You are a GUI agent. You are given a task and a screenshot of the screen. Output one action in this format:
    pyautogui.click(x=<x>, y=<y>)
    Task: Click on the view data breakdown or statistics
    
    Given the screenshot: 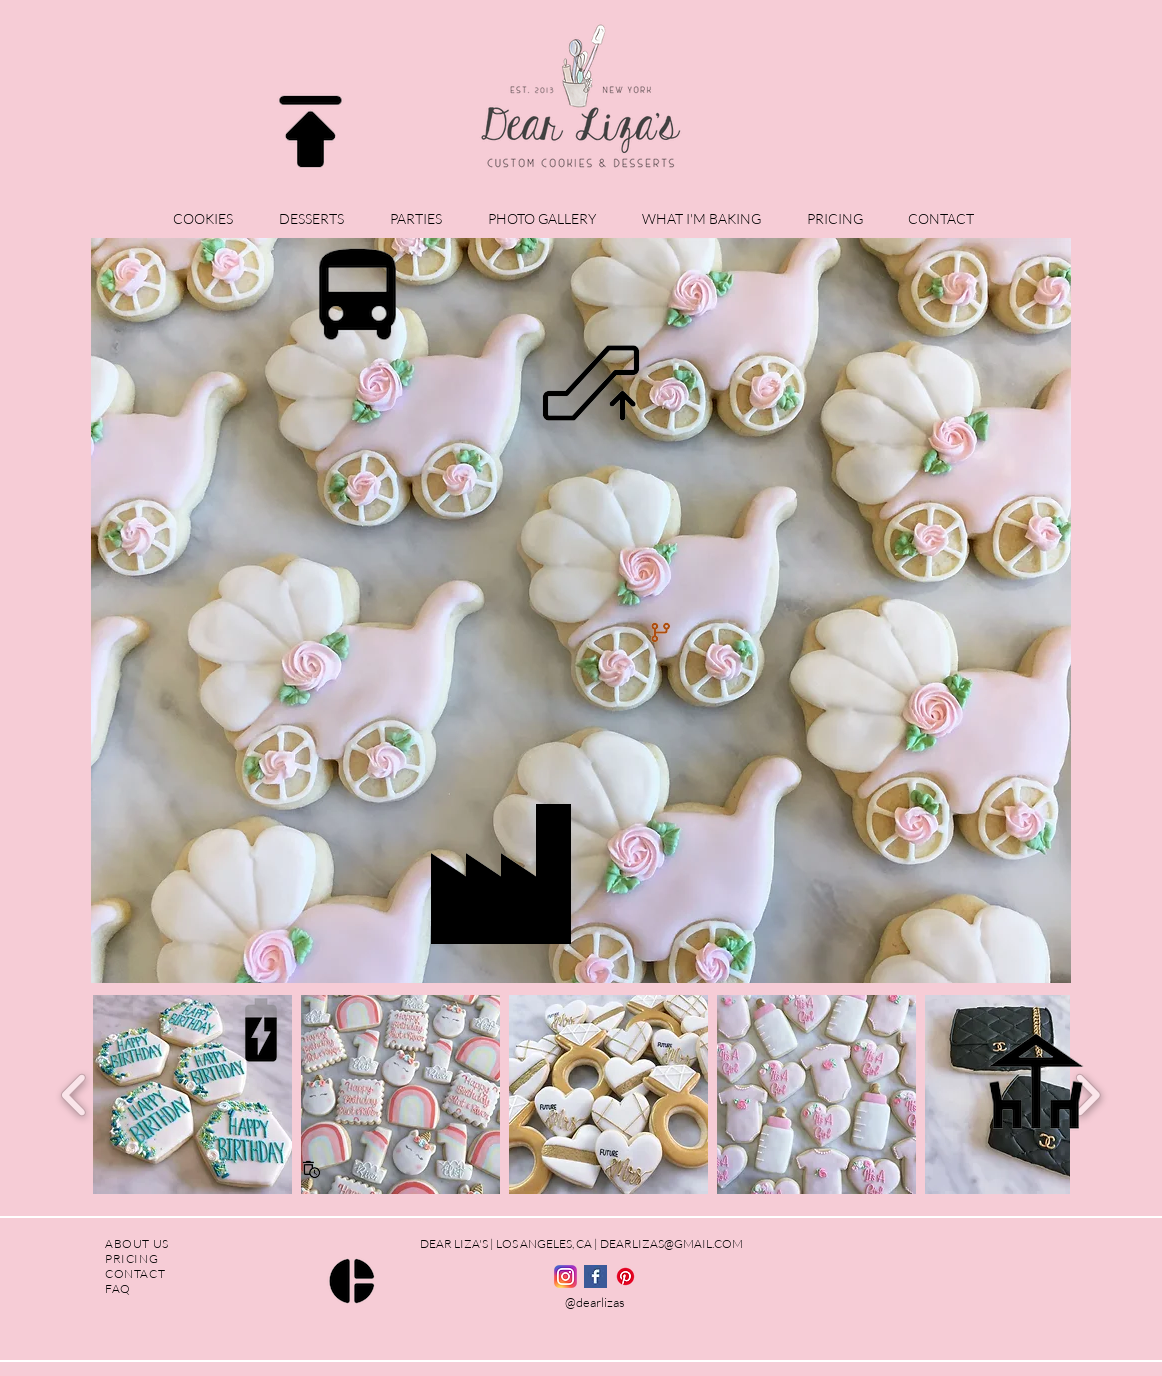 What is the action you would take?
    pyautogui.click(x=352, y=1281)
    